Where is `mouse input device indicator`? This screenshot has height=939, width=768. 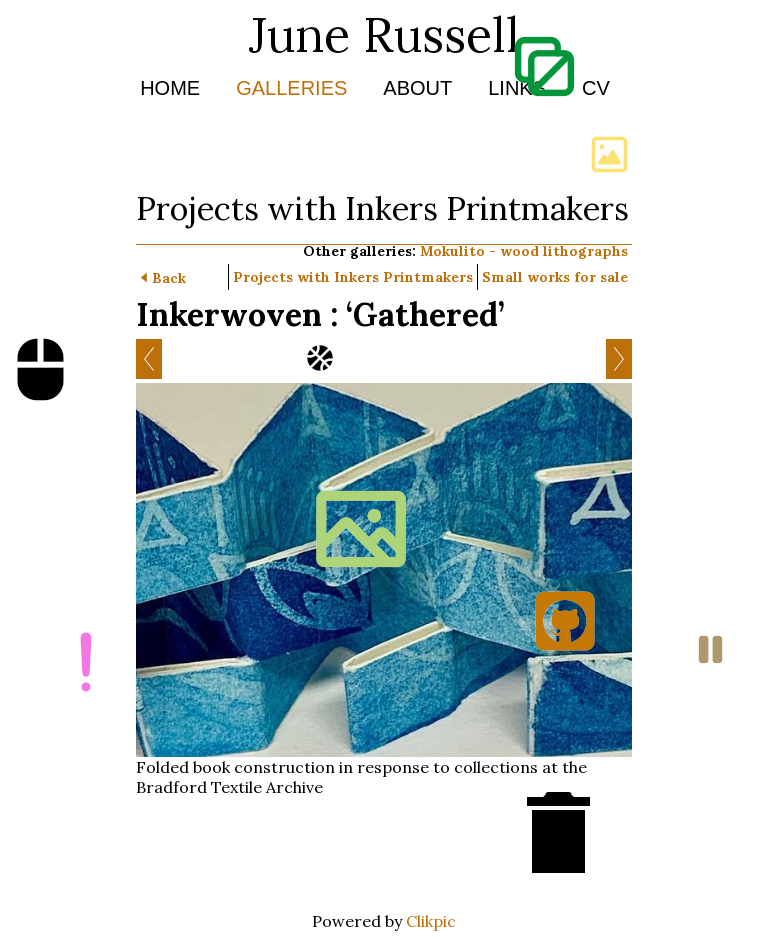
mouse input device indicator is located at coordinates (40, 369).